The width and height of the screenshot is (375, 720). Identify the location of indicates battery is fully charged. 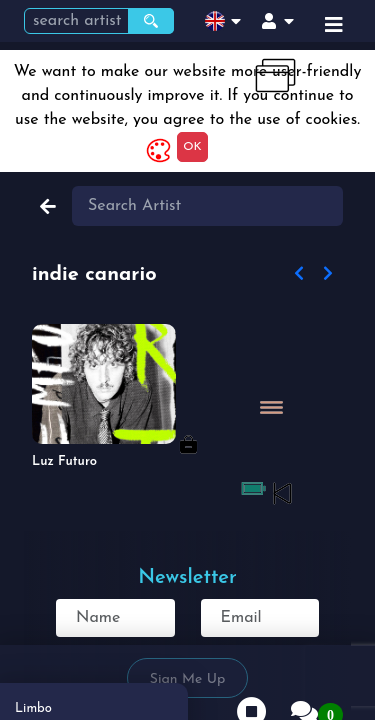
(253, 488).